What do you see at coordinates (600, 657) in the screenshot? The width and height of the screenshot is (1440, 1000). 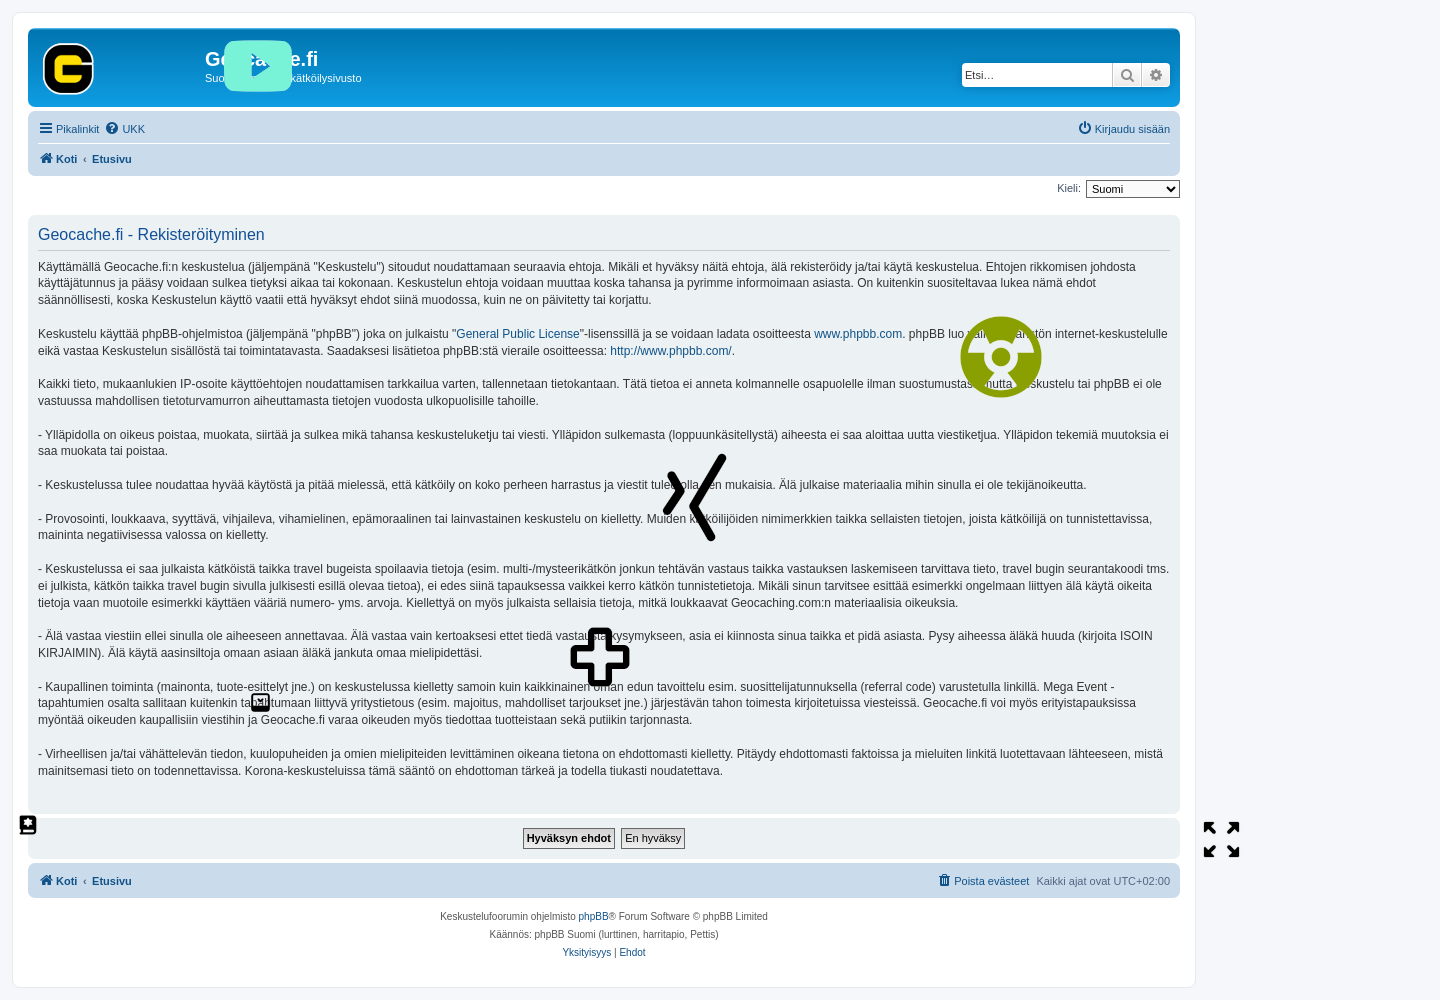 I see `access health or medical information` at bounding box center [600, 657].